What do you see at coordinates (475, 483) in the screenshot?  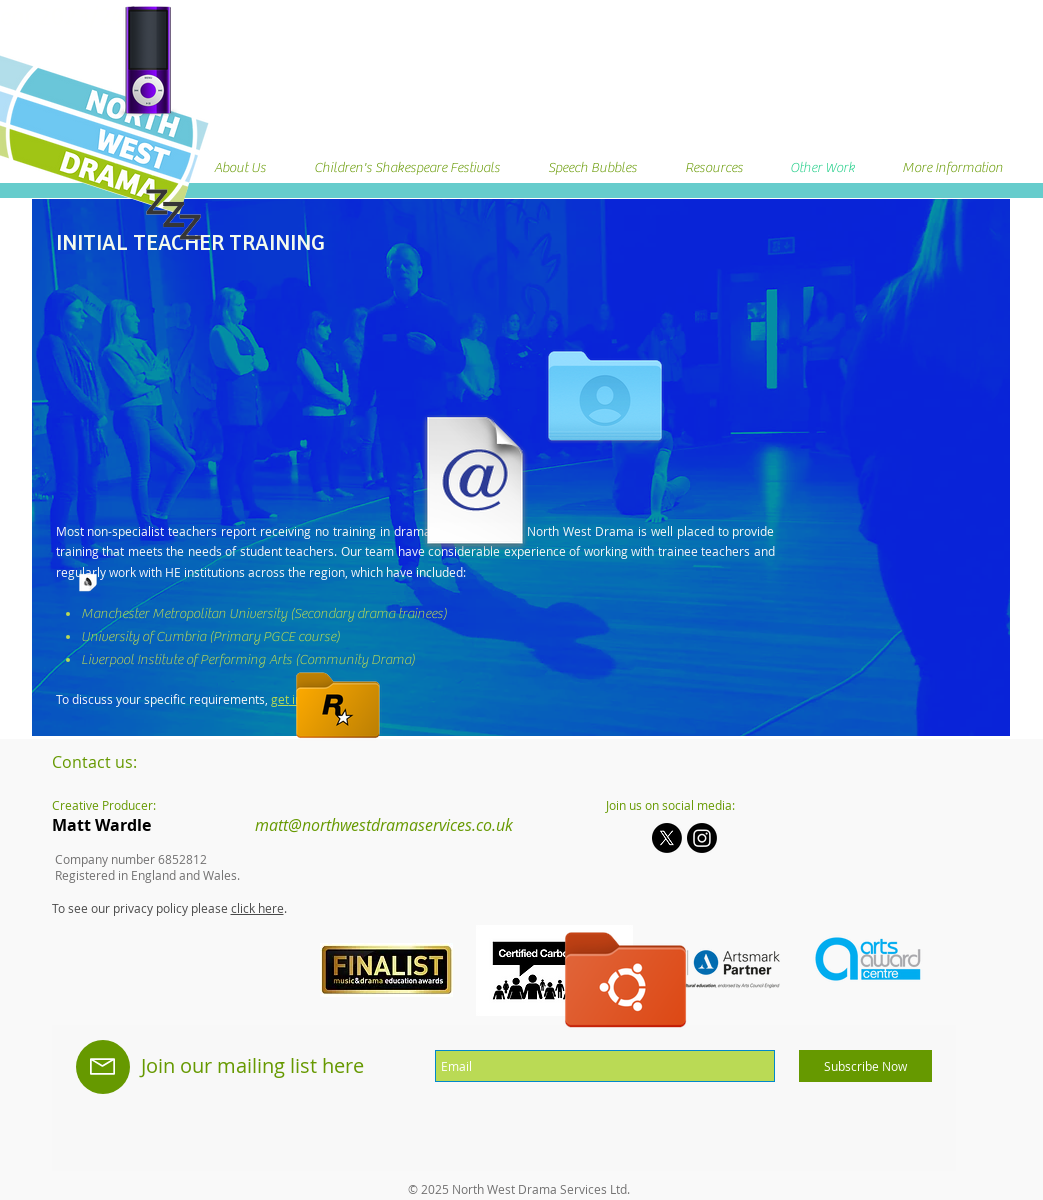 I see `access your saved web bookmarks` at bounding box center [475, 483].